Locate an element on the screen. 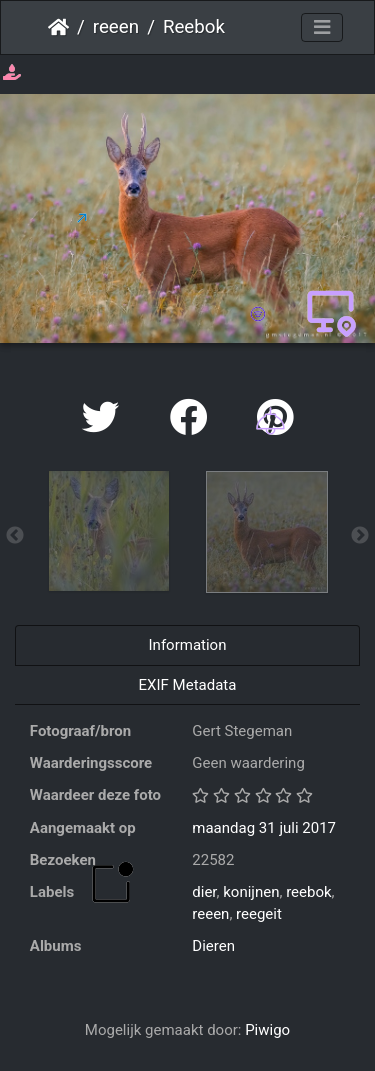 The width and height of the screenshot is (375, 1071). pin this device to your workspace is located at coordinates (330, 311).